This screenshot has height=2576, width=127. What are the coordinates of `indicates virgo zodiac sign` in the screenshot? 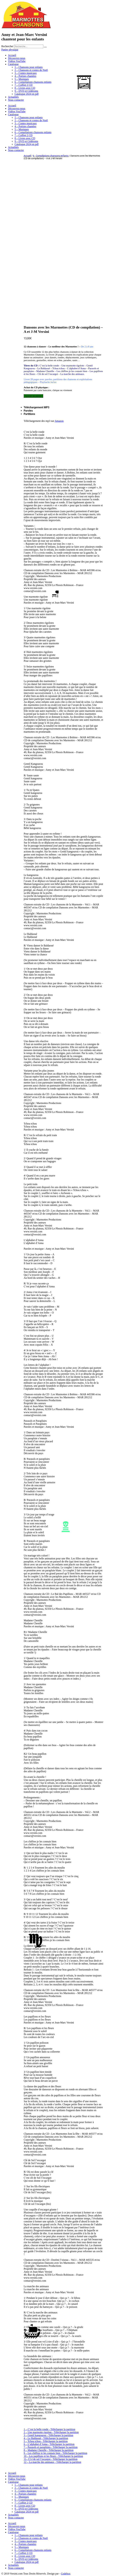 It's located at (35, 1941).